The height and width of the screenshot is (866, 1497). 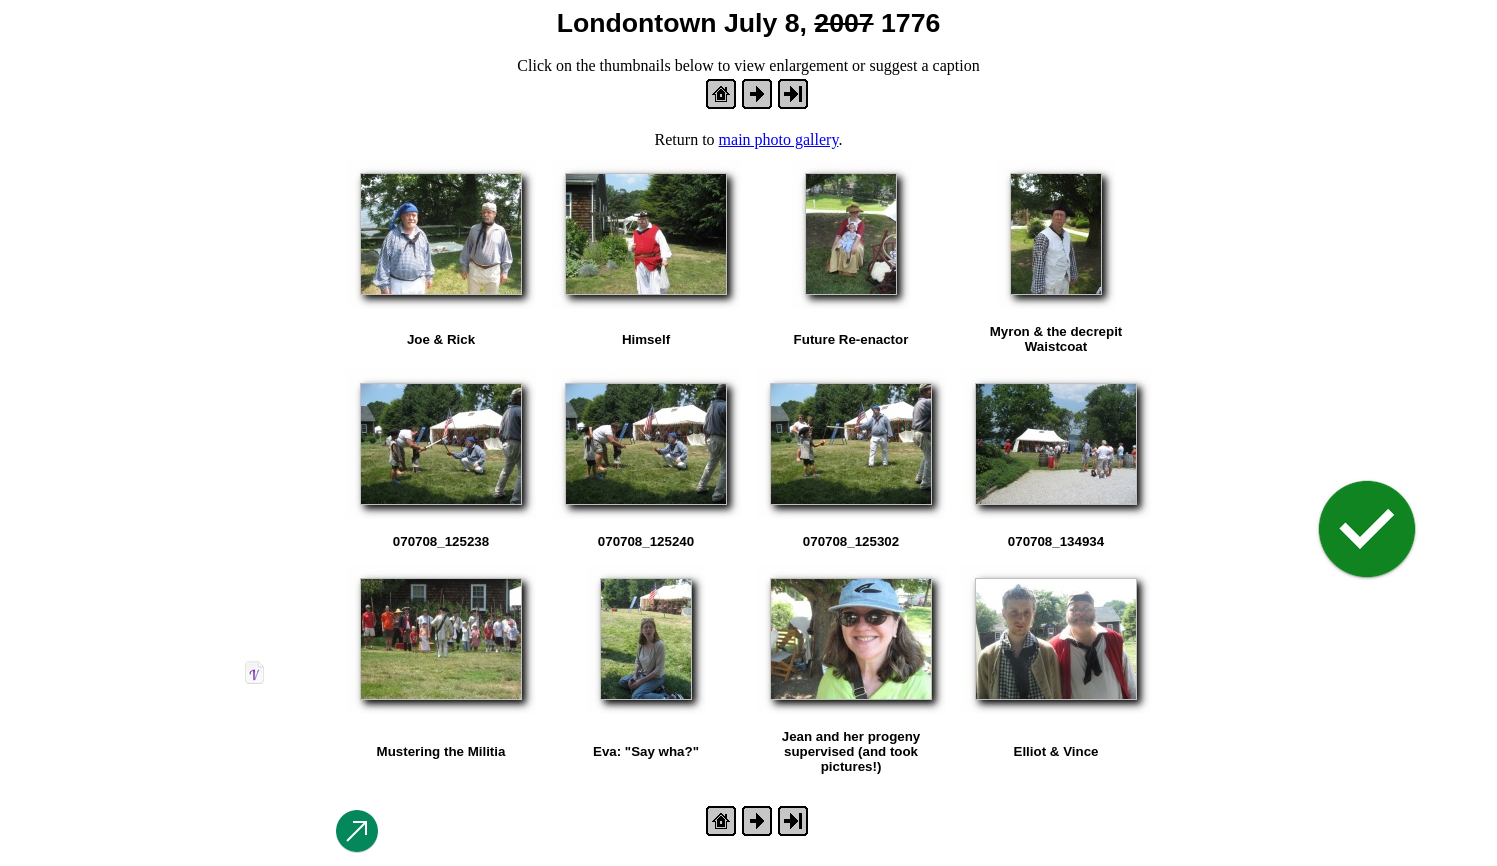 I want to click on mark item as complete or approved, so click(x=1367, y=529).